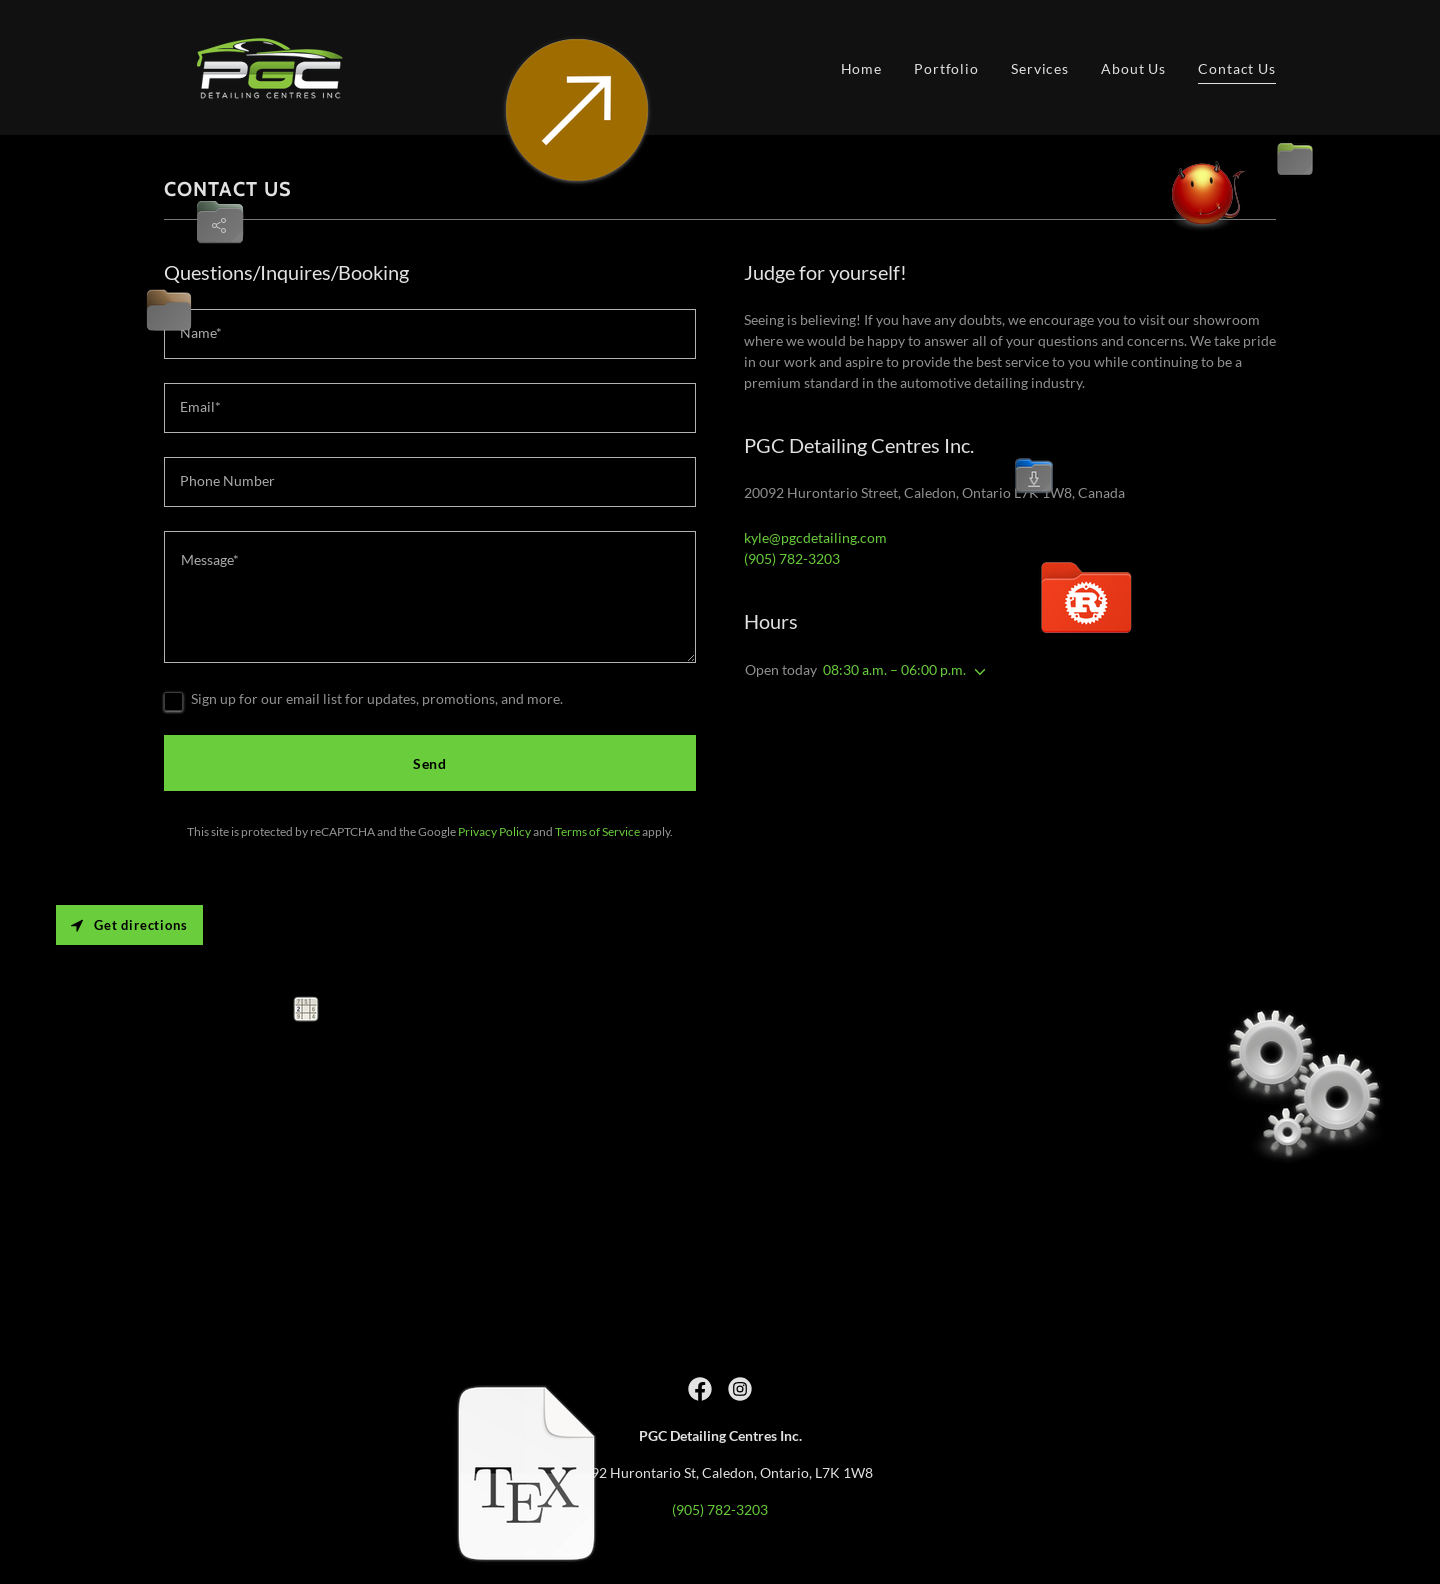 The image size is (1440, 1584). I want to click on indicates a symbolic link or shortcut to another file, so click(577, 110).